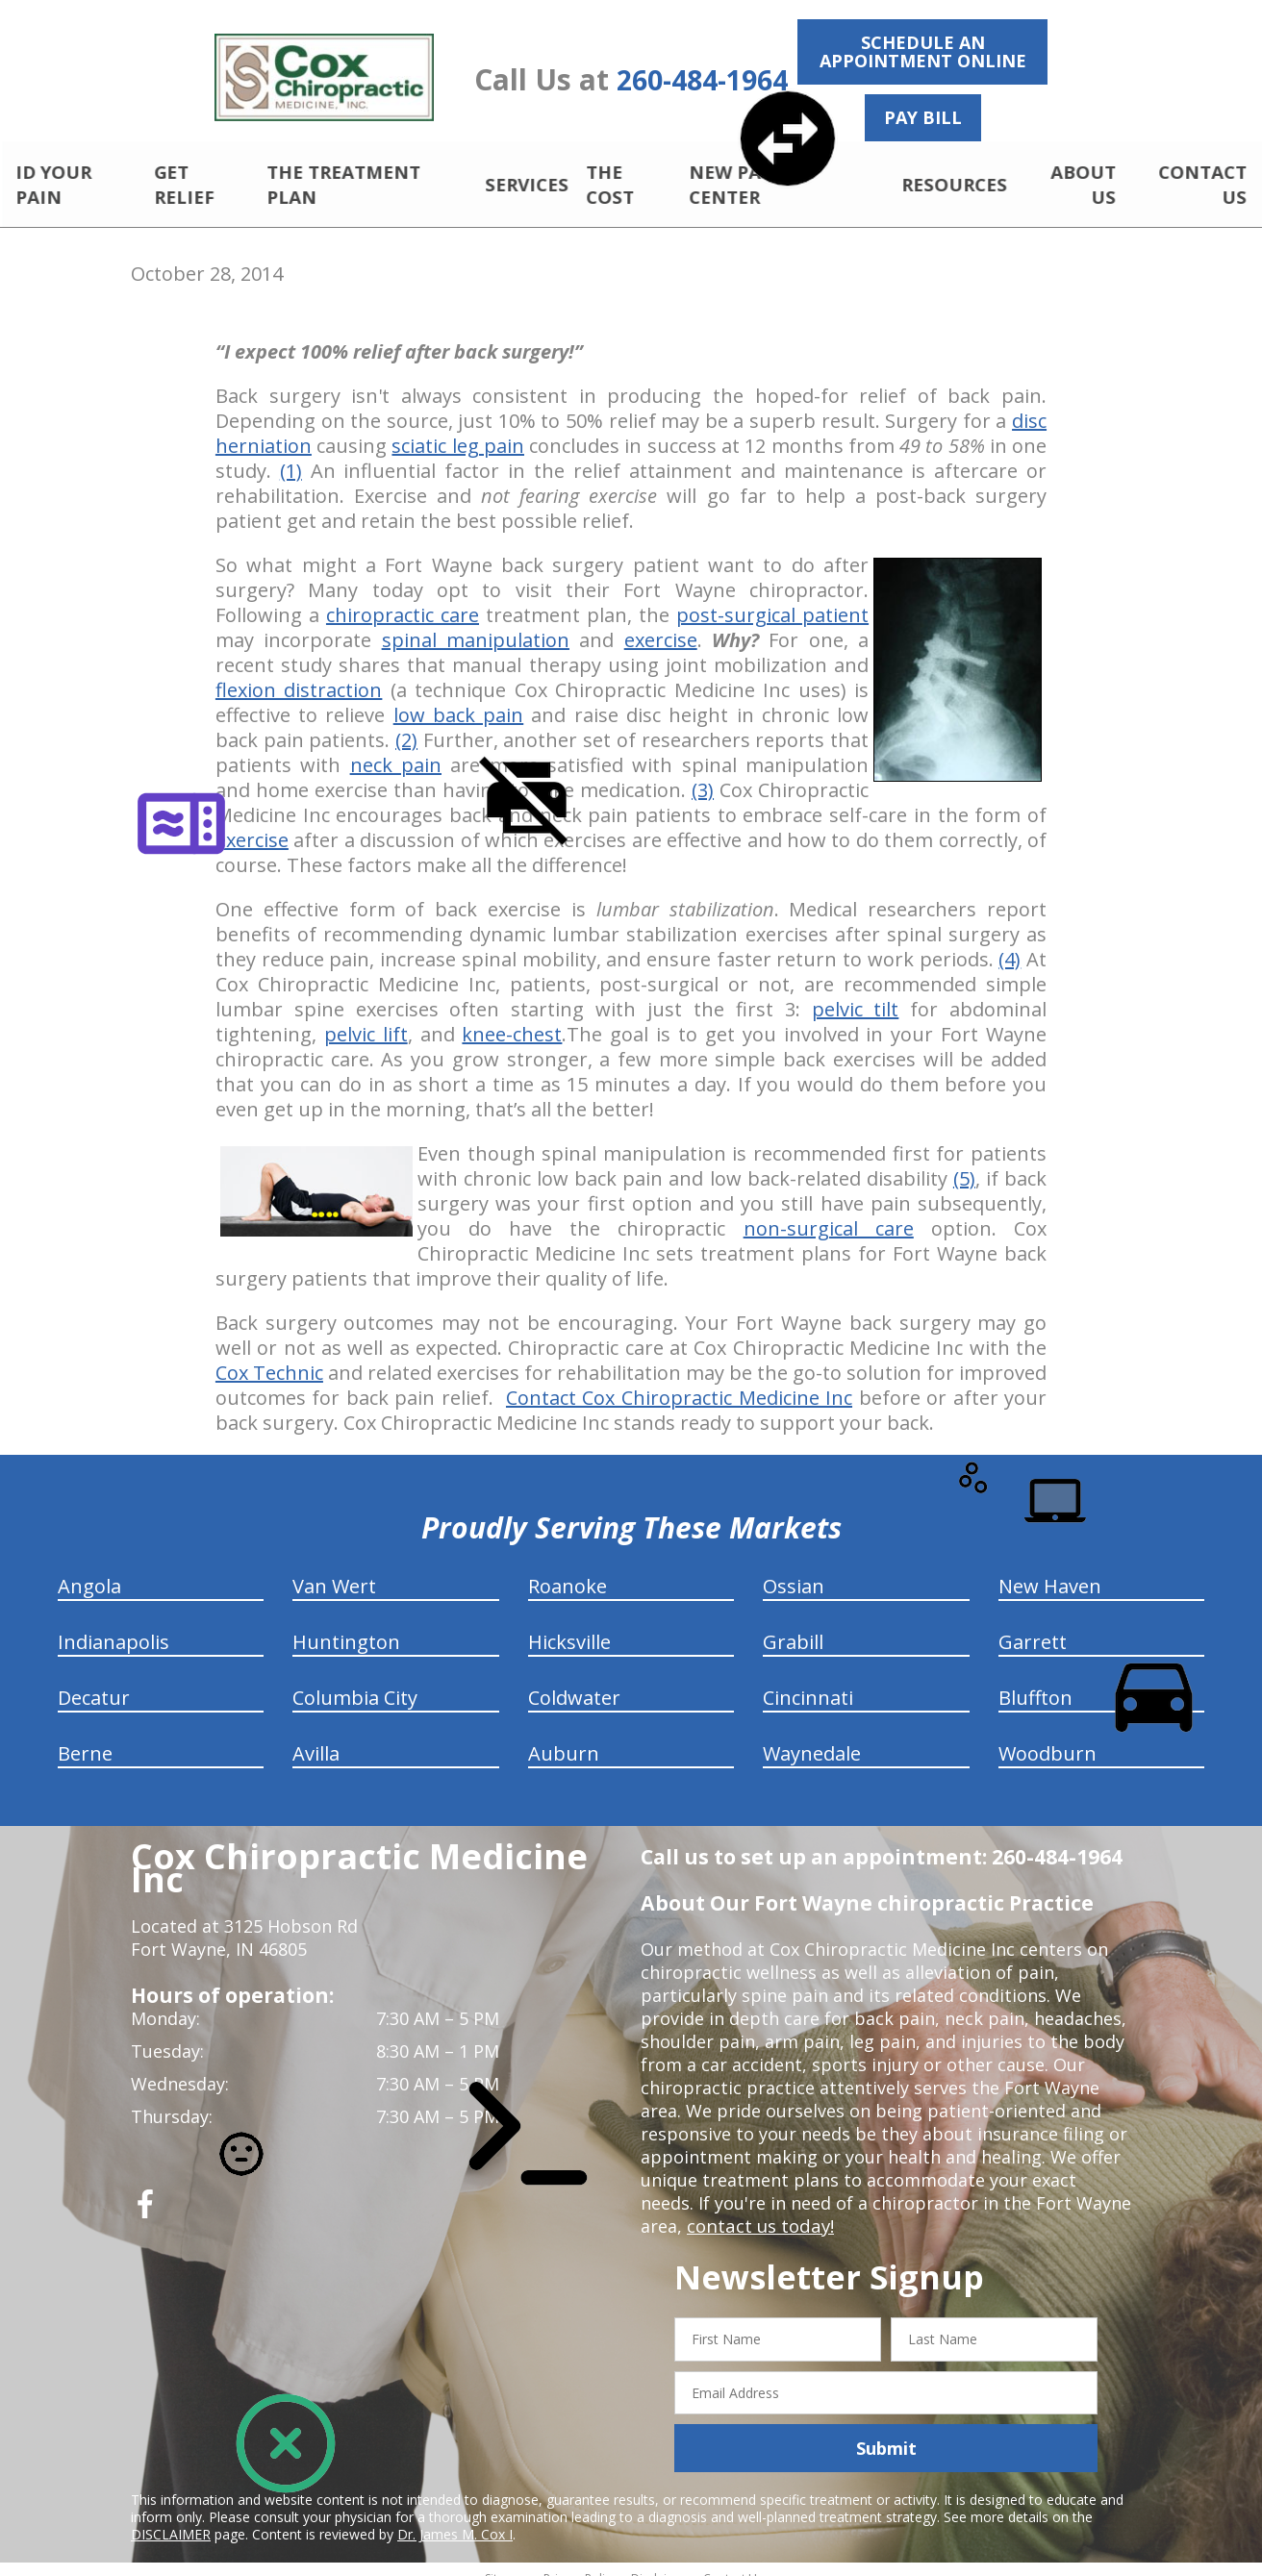 This screenshot has width=1262, height=2576. What do you see at coordinates (526, 797) in the screenshot?
I see `printing is unavailable or disabled` at bounding box center [526, 797].